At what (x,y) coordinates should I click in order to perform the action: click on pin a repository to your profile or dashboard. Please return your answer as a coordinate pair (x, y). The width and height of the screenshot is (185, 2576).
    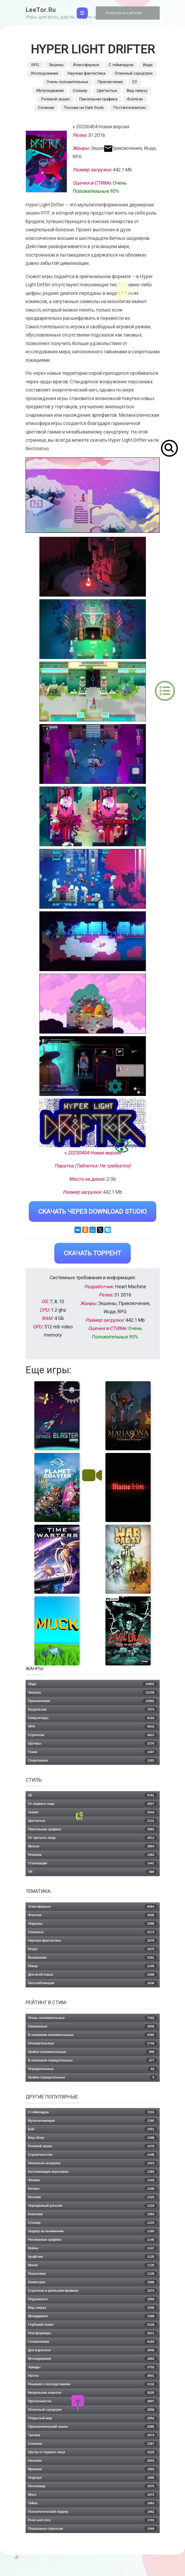
    Looking at the image, I should click on (79, 1816).